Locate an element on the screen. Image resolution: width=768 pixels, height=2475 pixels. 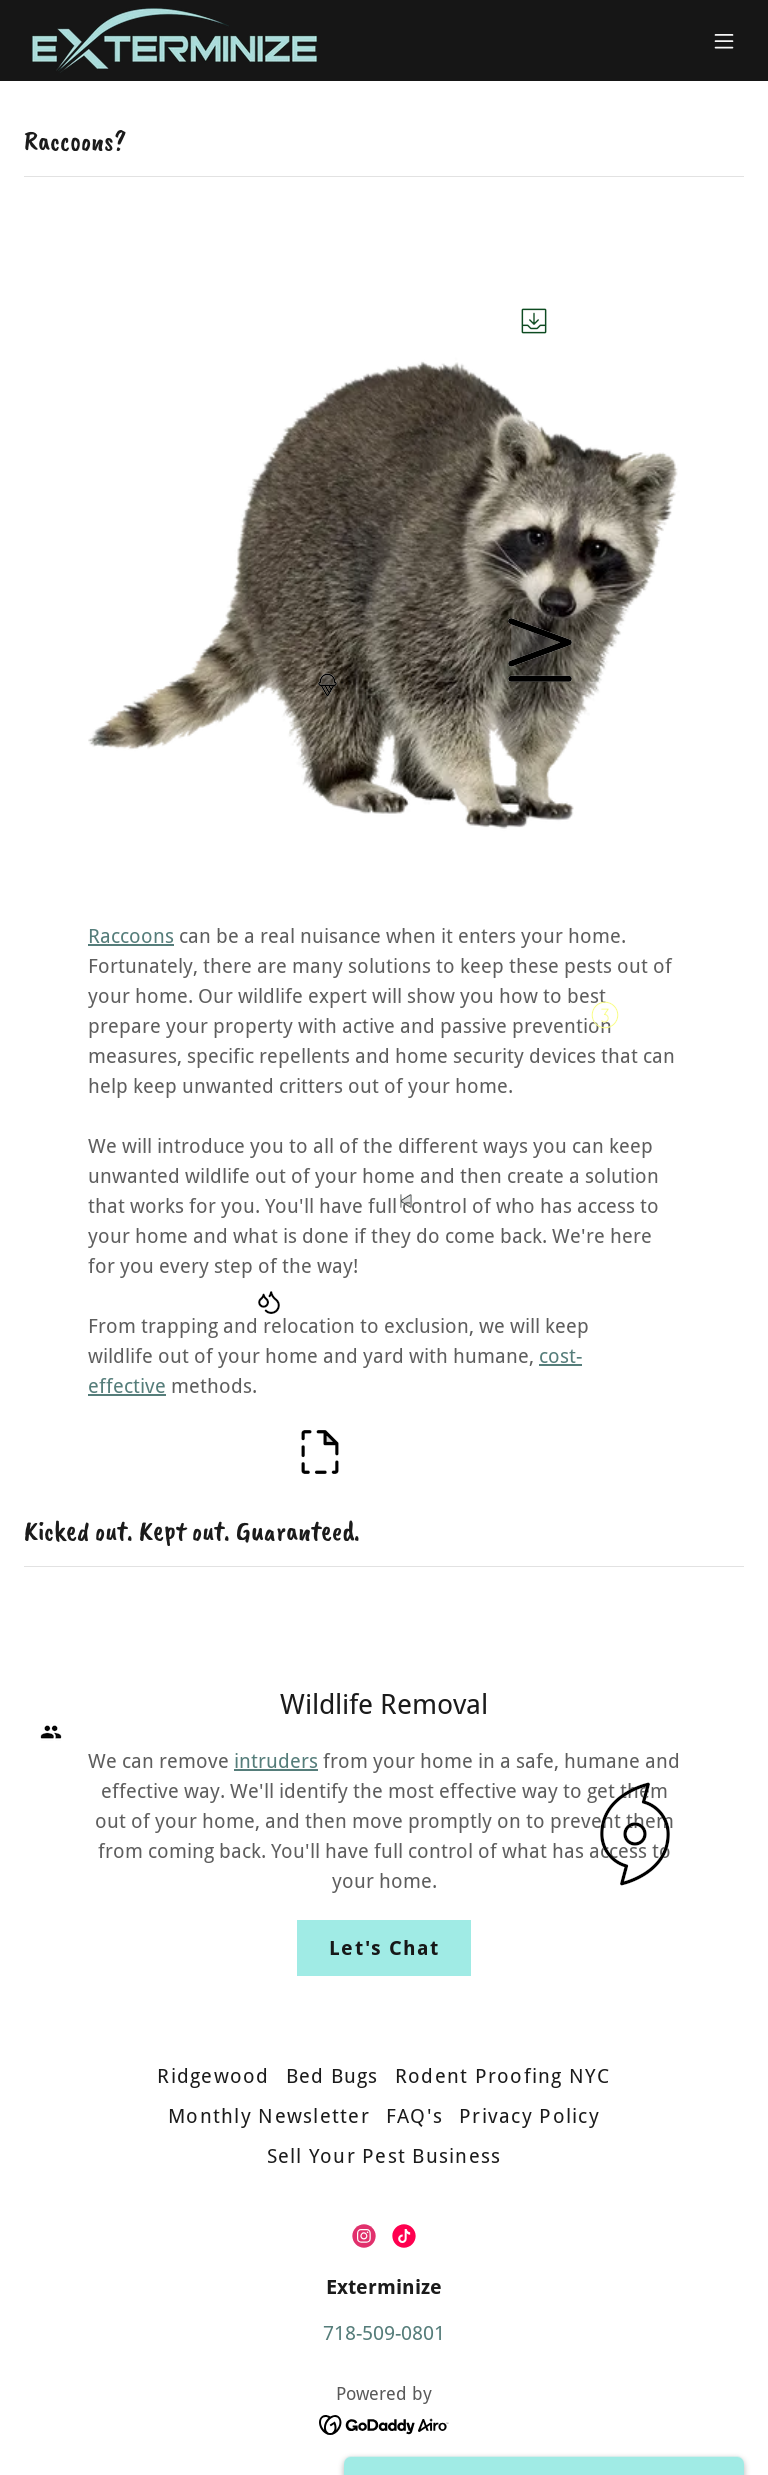
download file to inbox or tray is located at coordinates (534, 321).